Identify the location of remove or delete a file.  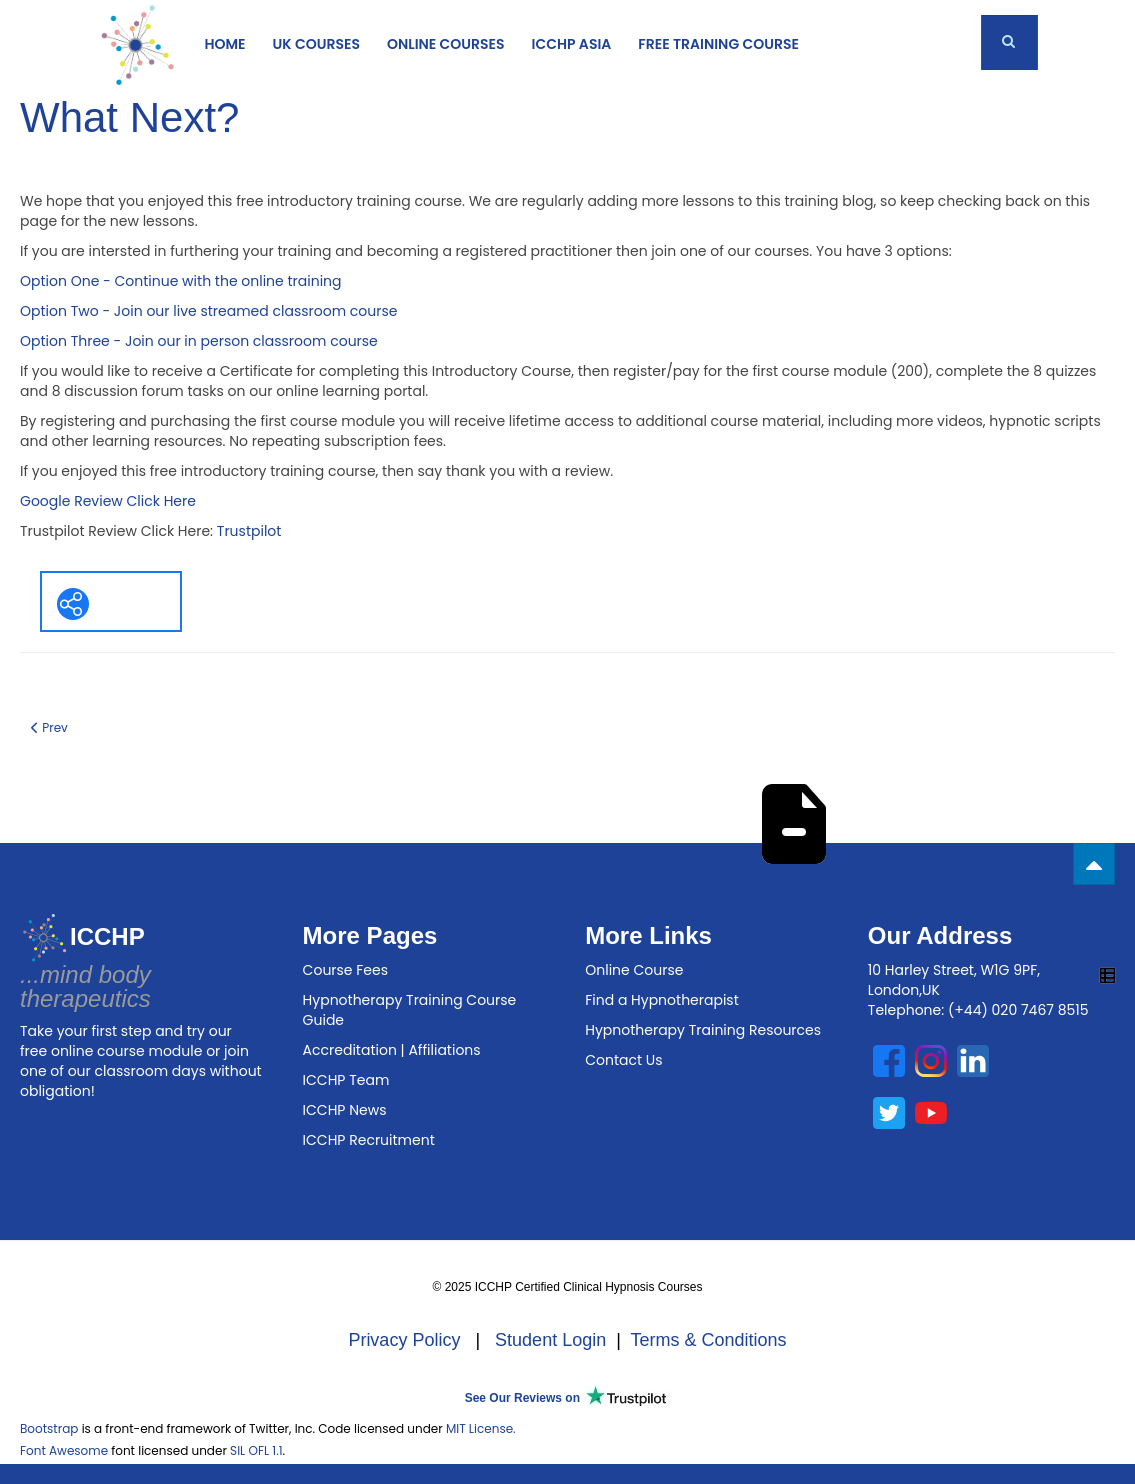
(794, 824).